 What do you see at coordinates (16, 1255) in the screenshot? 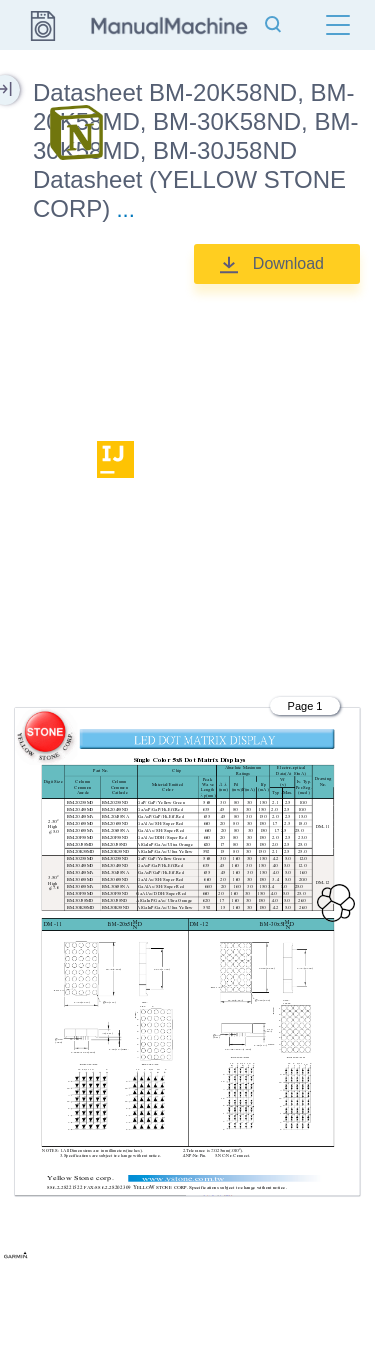
I see `garmin app or service branding` at bounding box center [16, 1255].